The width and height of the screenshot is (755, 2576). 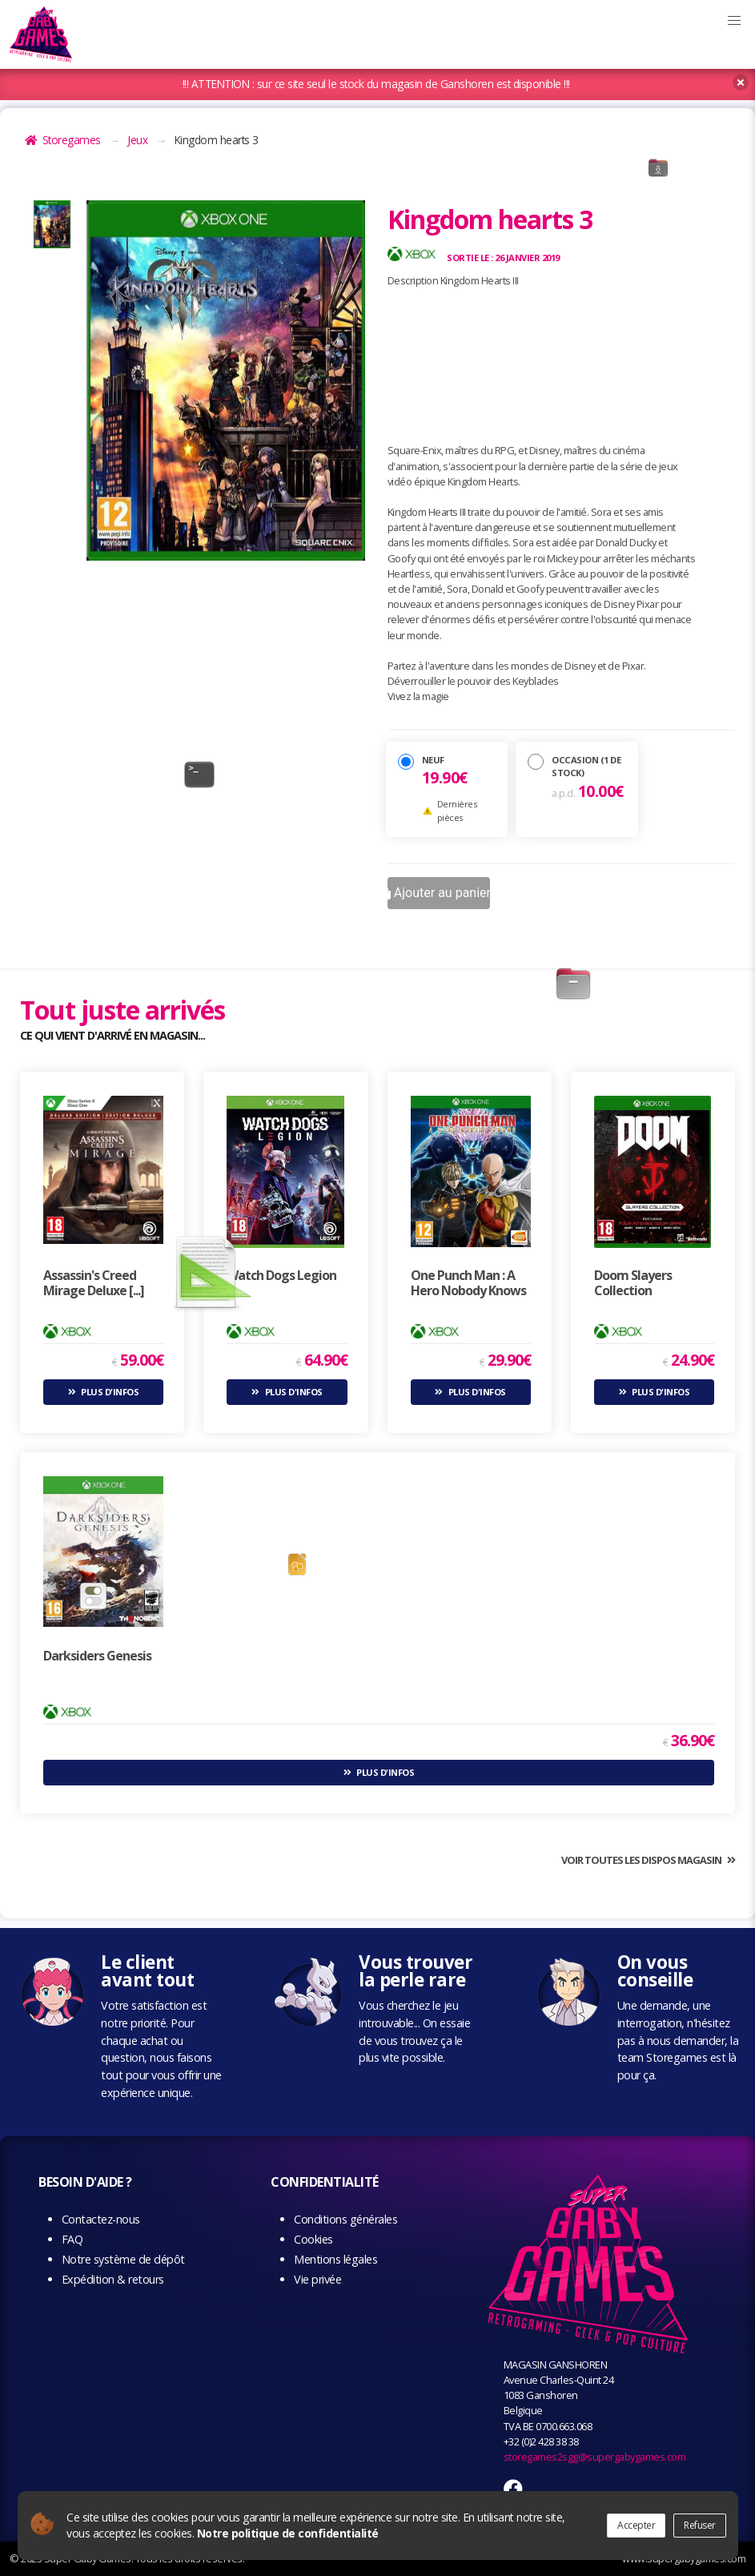 What do you see at coordinates (212, 1272) in the screenshot?
I see `configure page layout settings` at bounding box center [212, 1272].